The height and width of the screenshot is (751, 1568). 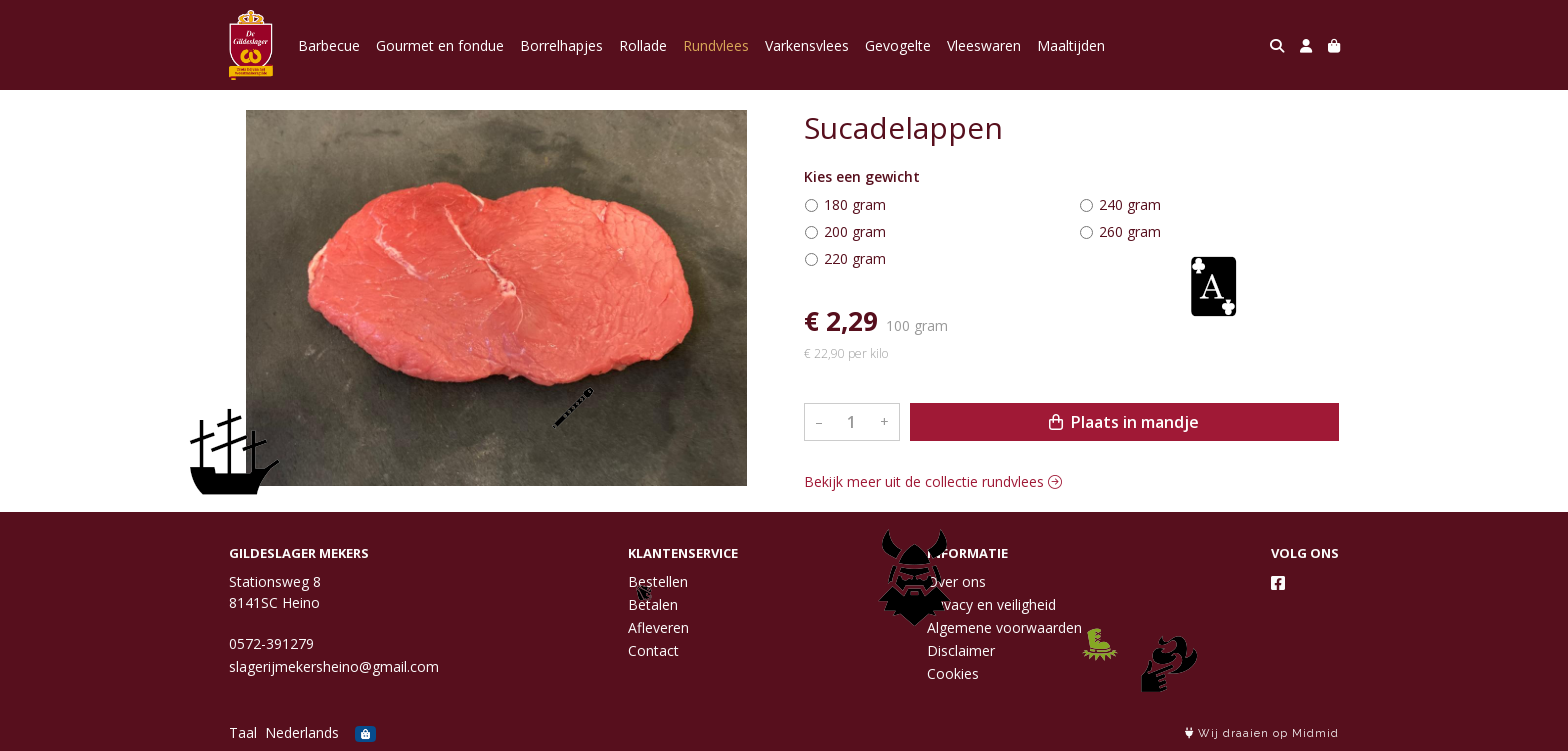 I want to click on play a card game, so click(x=1213, y=286).